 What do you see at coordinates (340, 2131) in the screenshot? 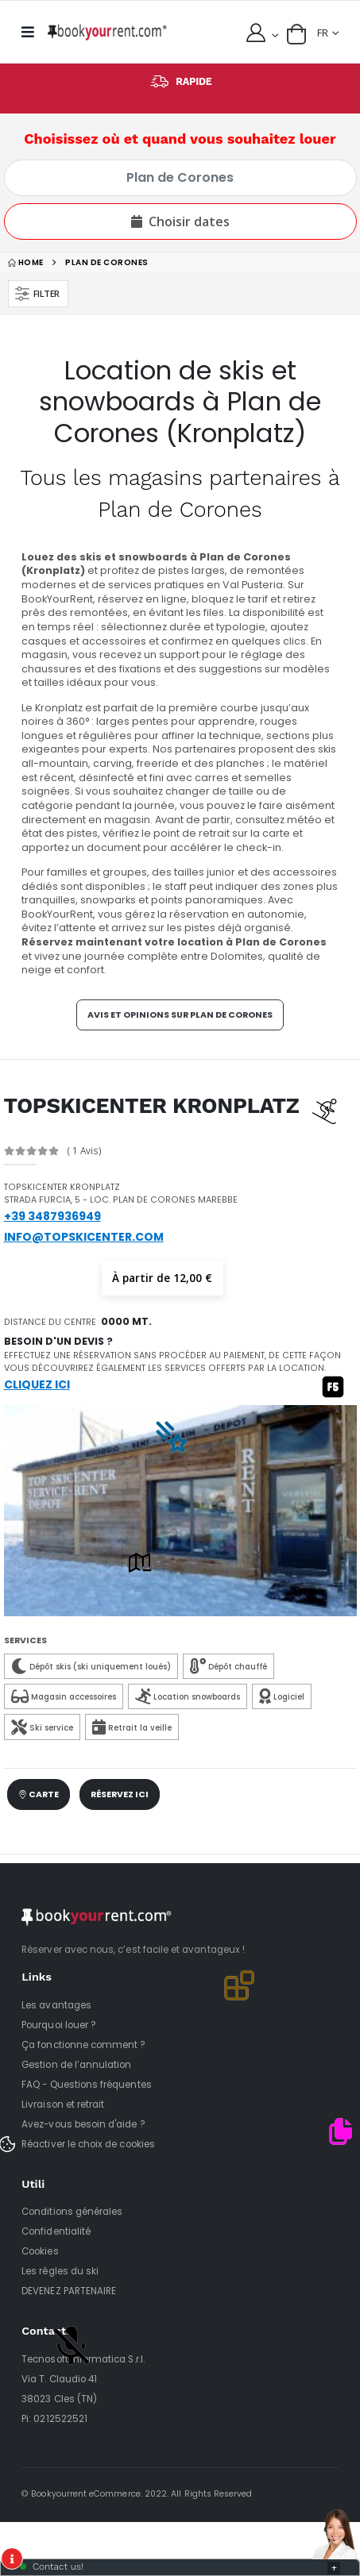
I see `access your files and documents` at bounding box center [340, 2131].